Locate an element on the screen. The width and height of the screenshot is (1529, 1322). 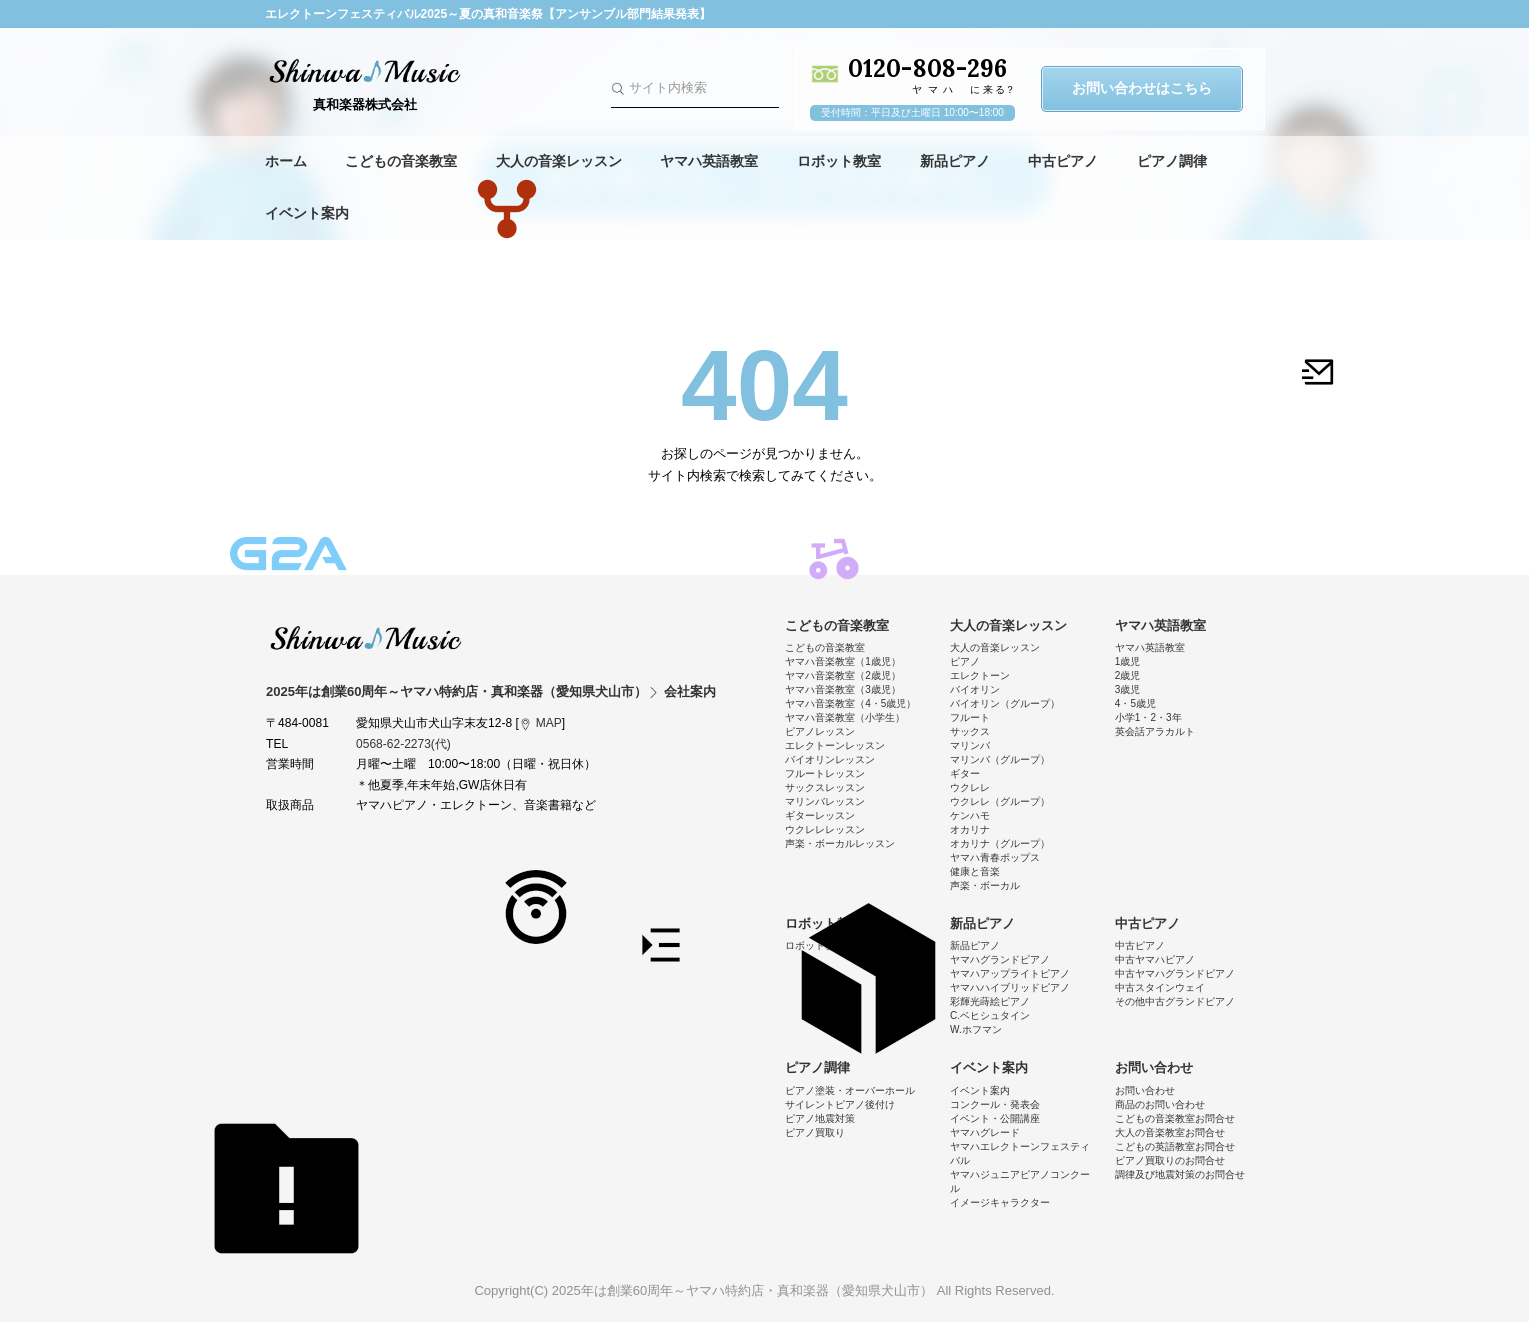
OpenWrt router firmware logo is located at coordinates (536, 907).